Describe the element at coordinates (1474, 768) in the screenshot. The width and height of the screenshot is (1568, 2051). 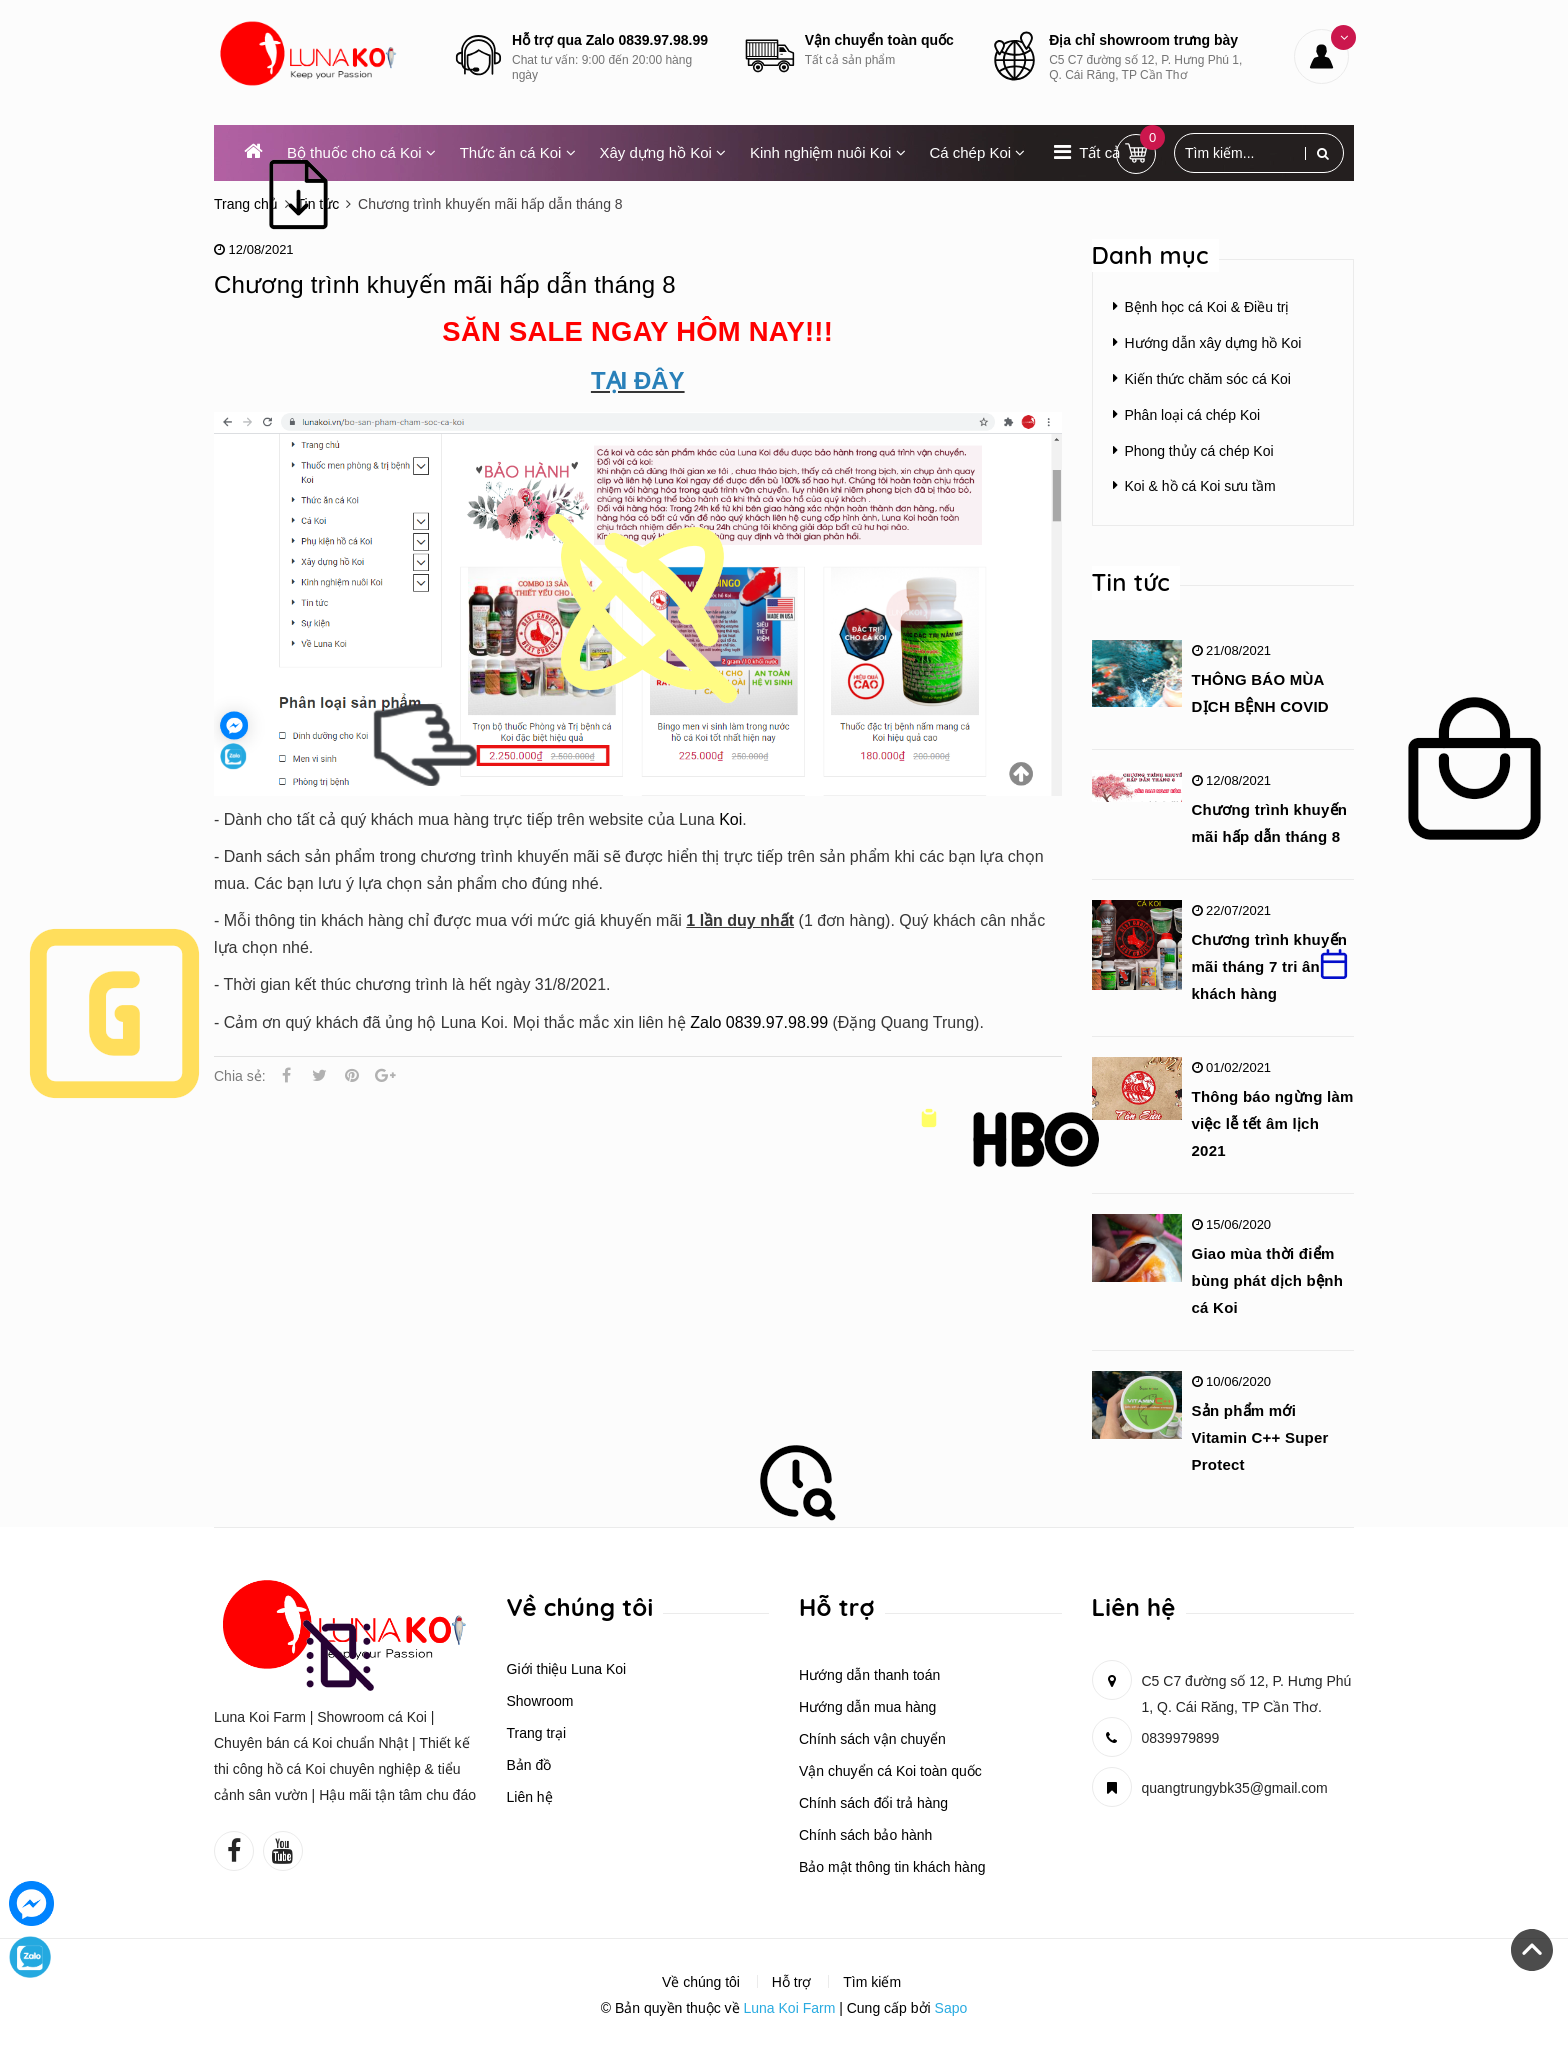
I see `view your shopping bag` at that location.